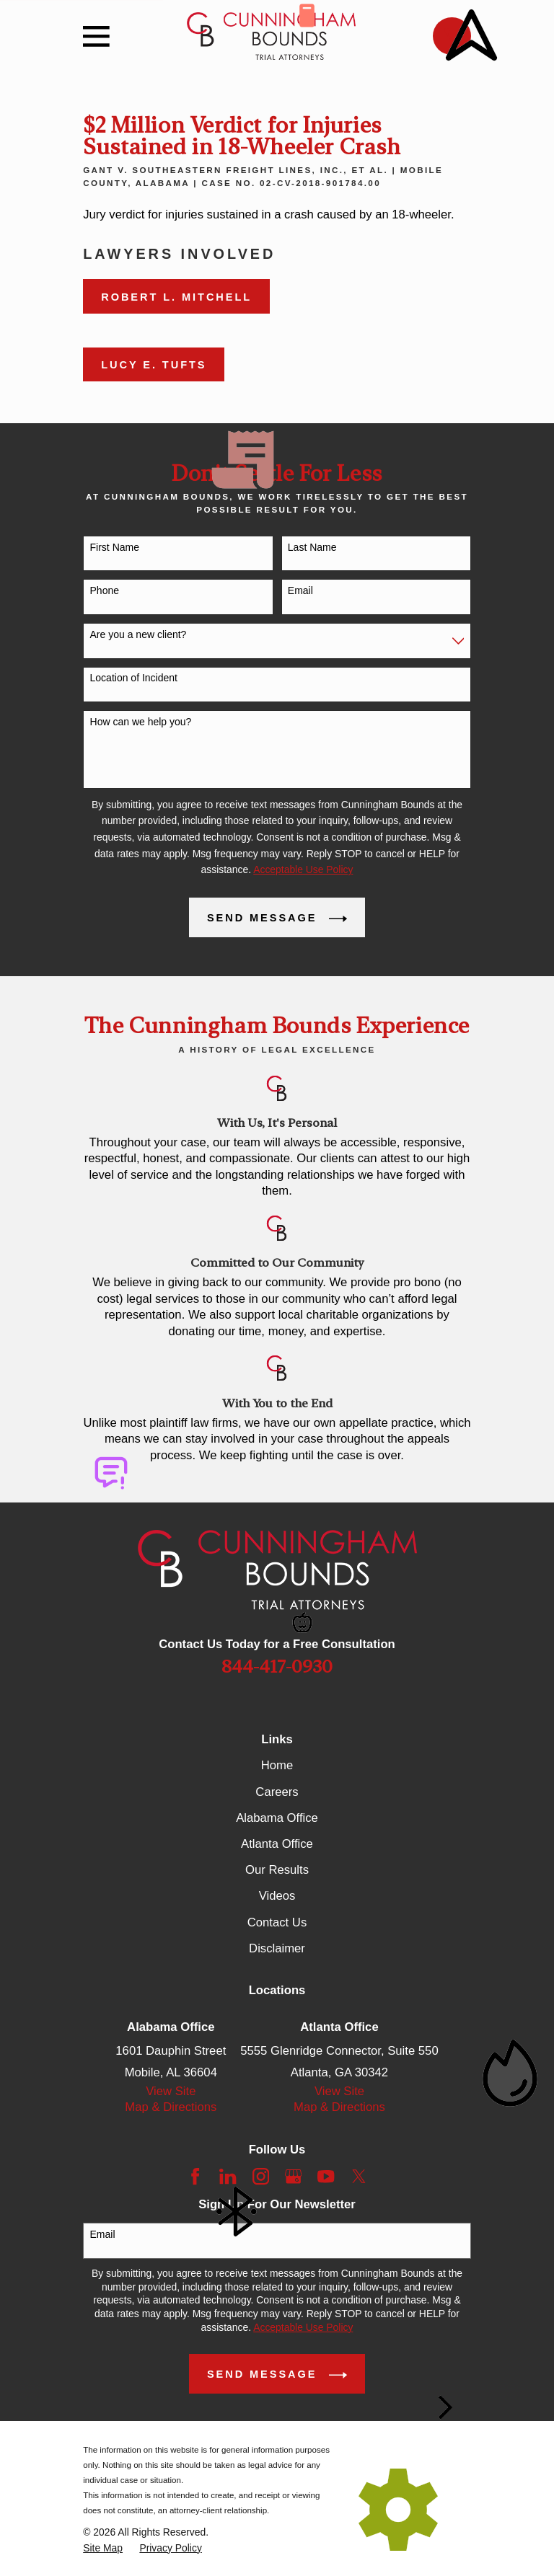 This screenshot has width=554, height=2576. I want to click on bluetooth device connected, so click(235, 2211).